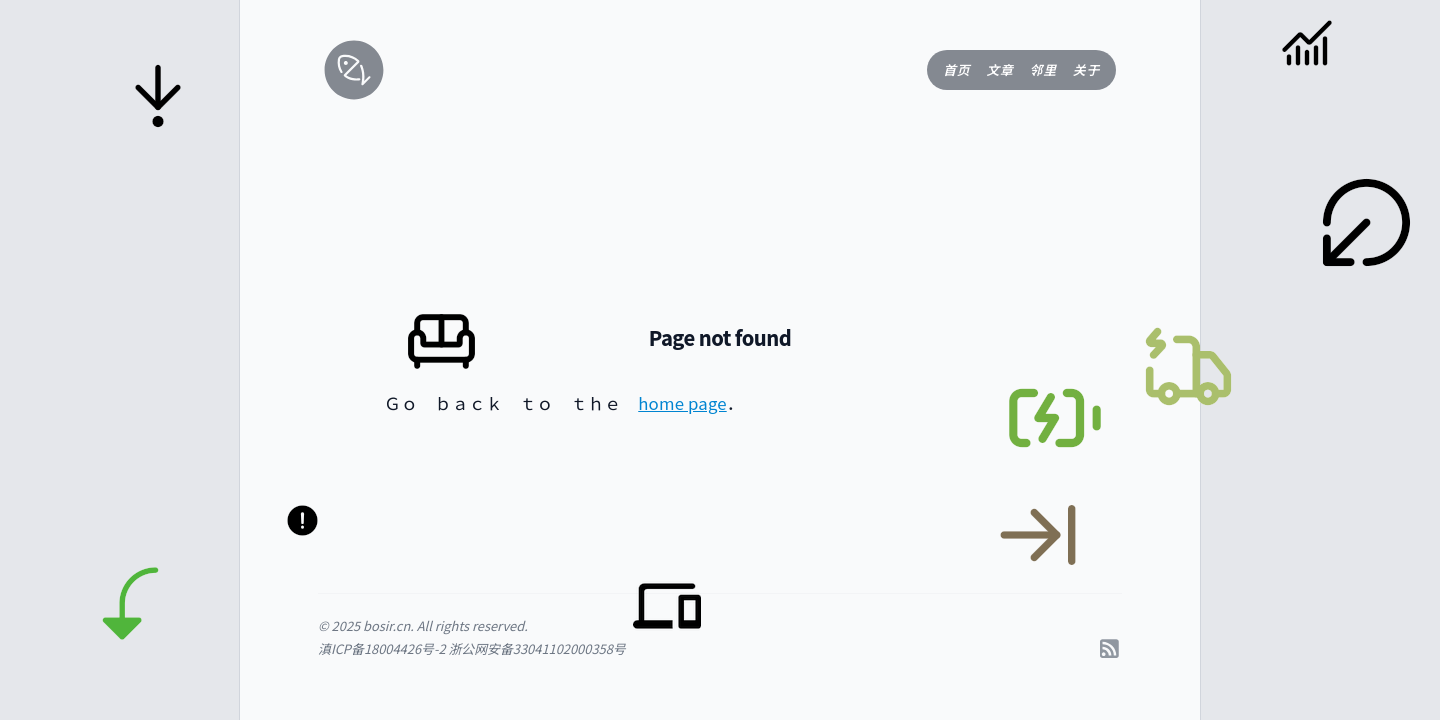 The image size is (1440, 720). What do you see at coordinates (302, 520) in the screenshot?
I see `indicates a warning or error state` at bounding box center [302, 520].